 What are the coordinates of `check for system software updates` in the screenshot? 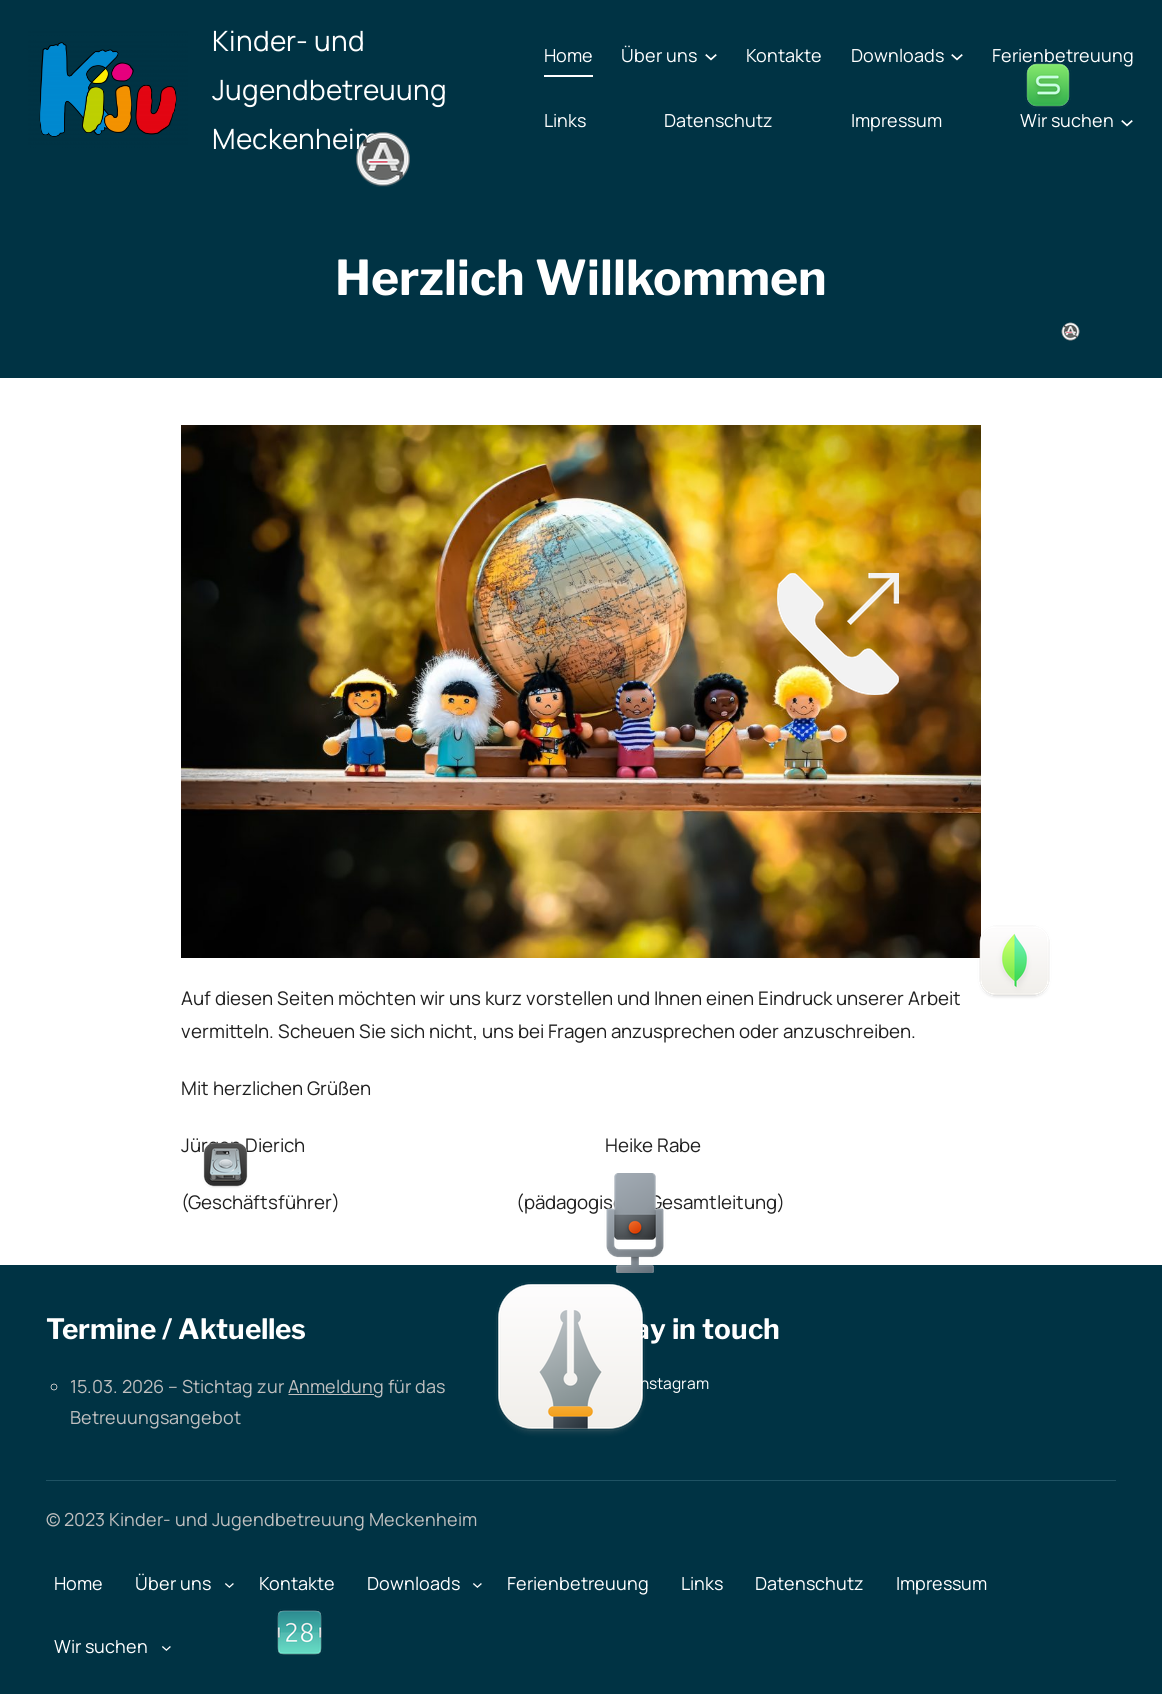 It's located at (1070, 331).